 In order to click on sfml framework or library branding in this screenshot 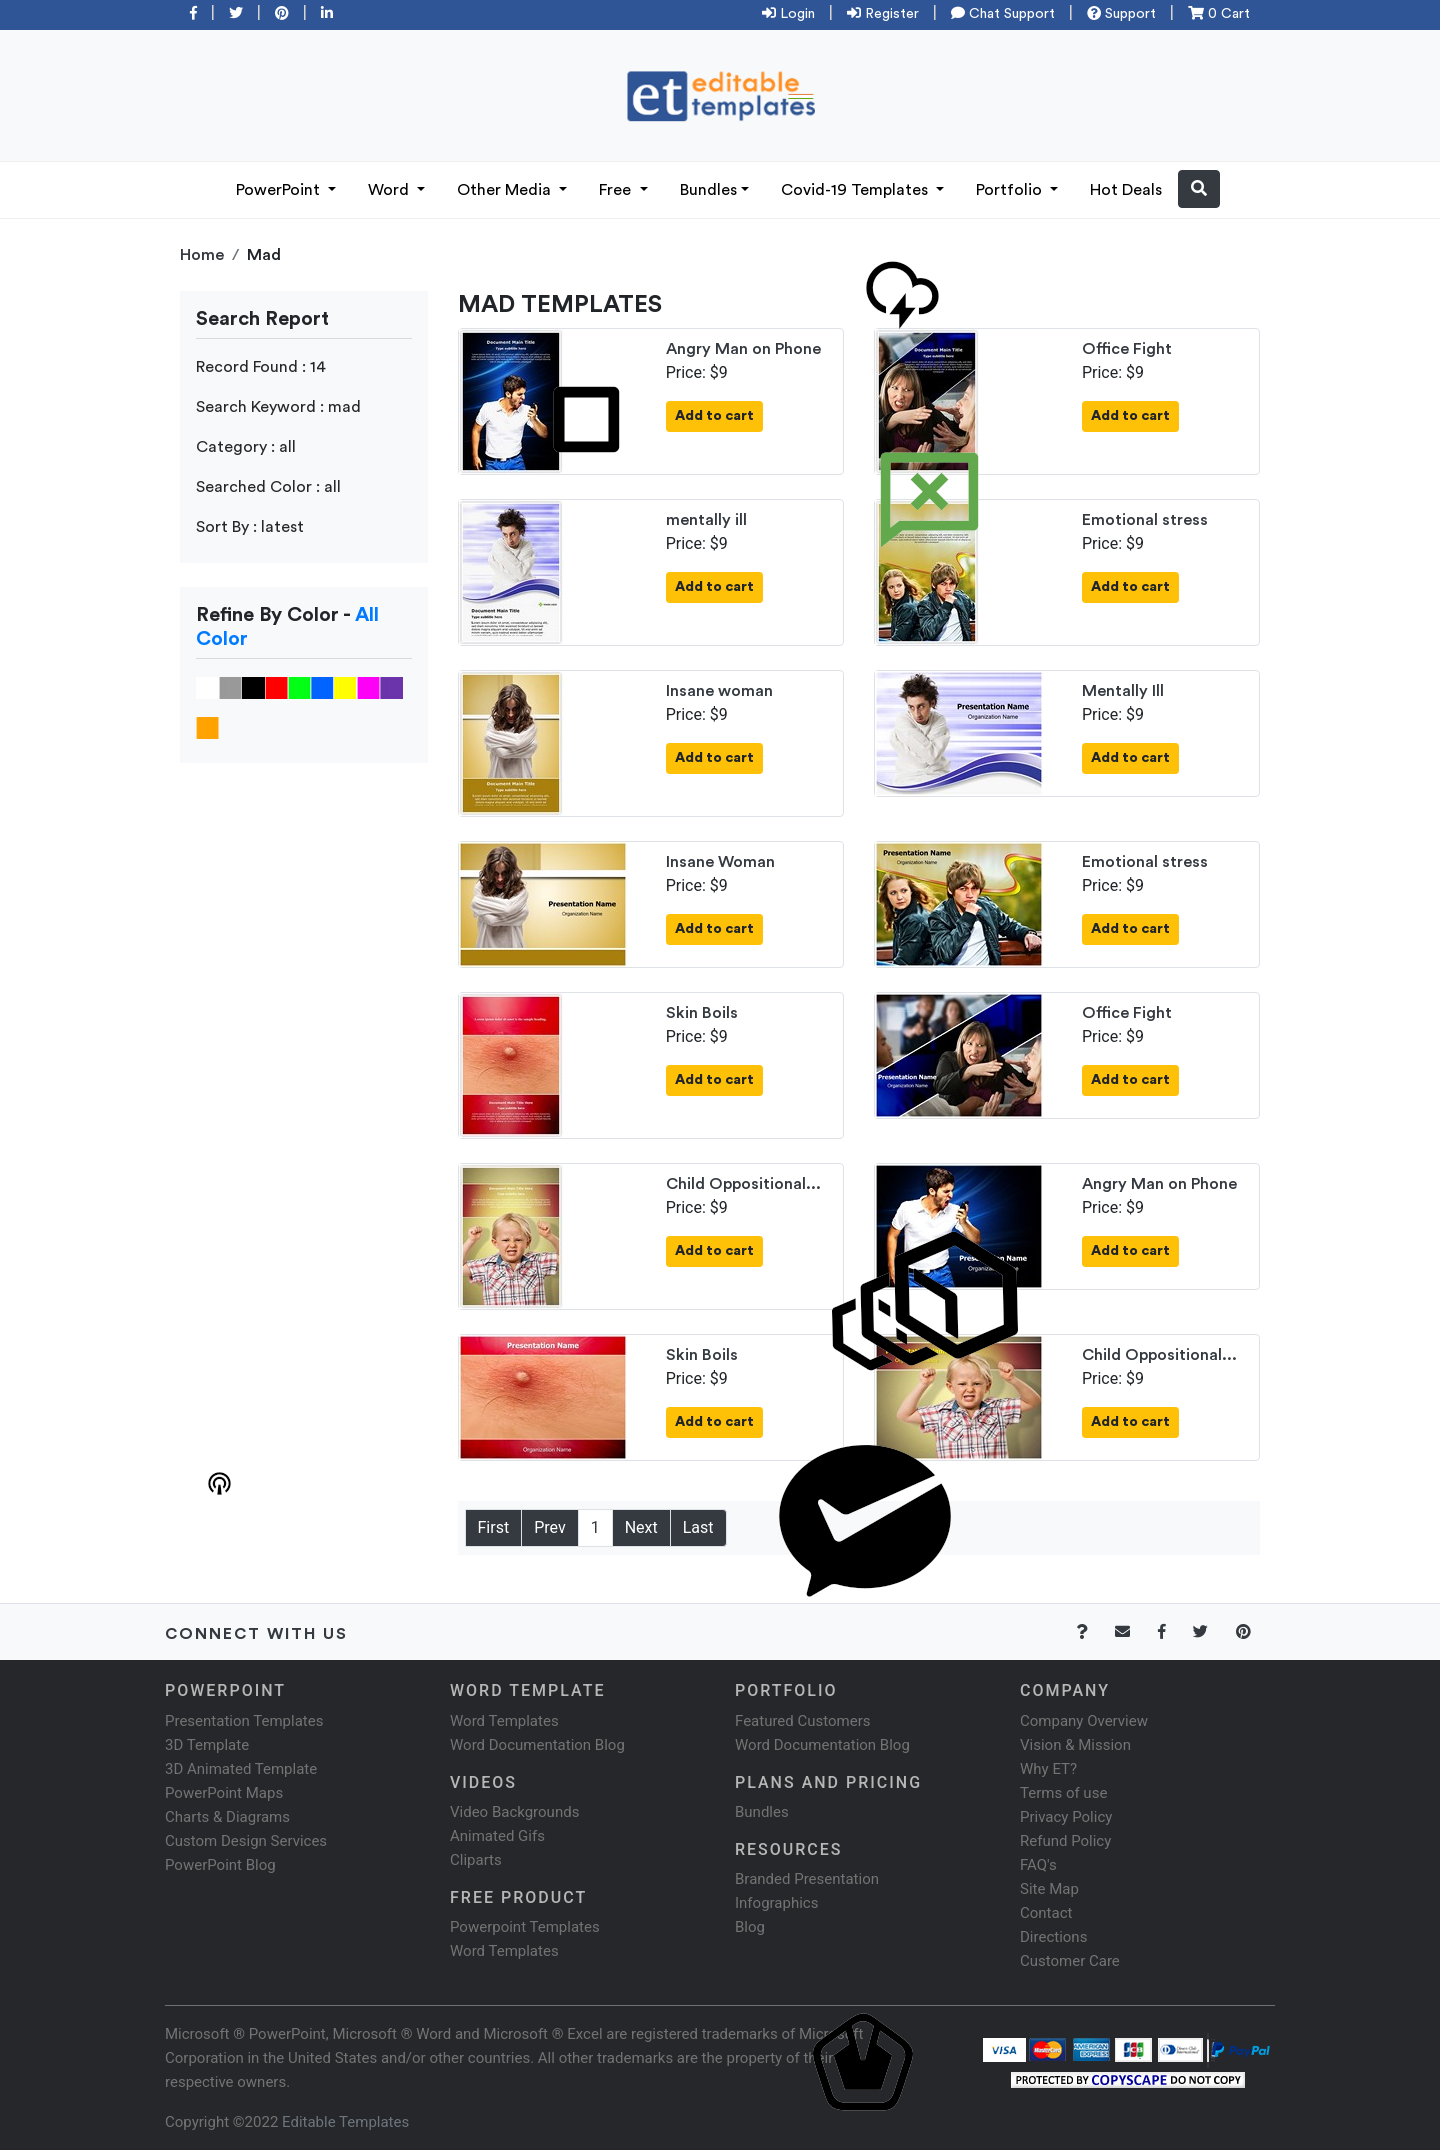, I will do `click(863, 2062)`.